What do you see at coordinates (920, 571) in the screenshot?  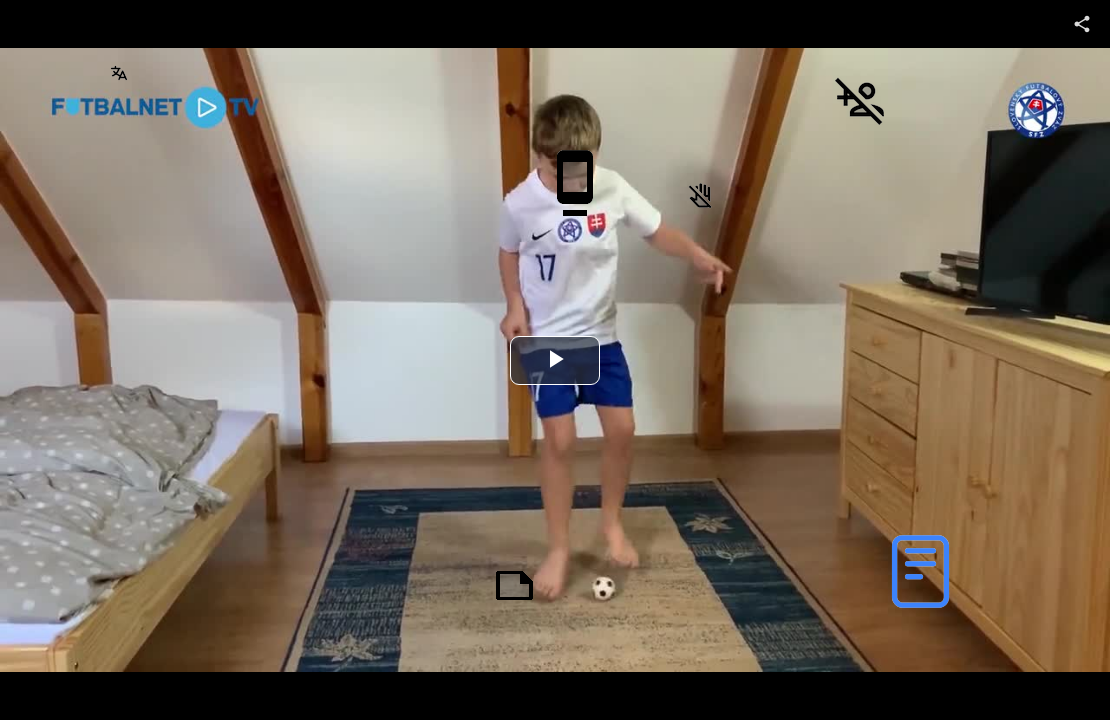 I see `open reader mode for distraction-free viewing` at bounding box center [920, 571].